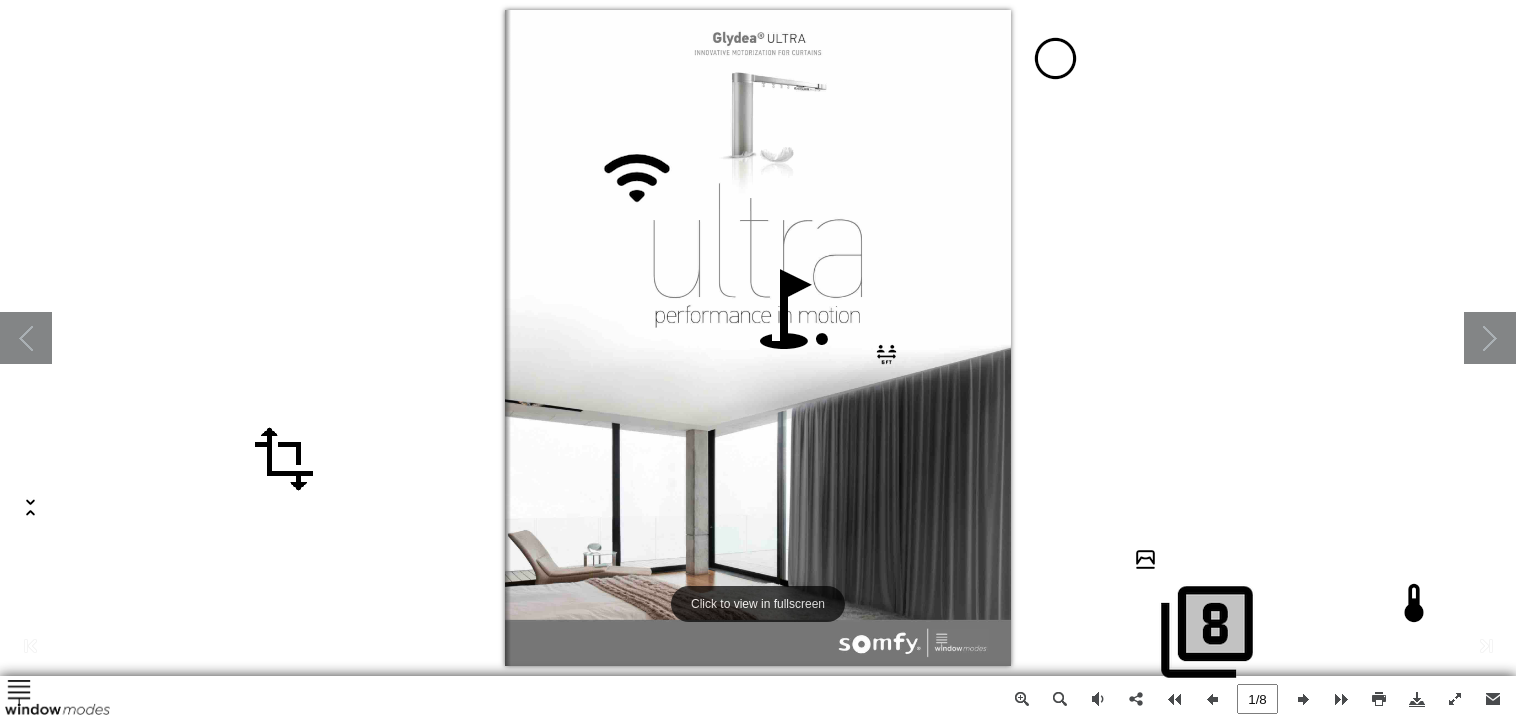  I want to click on view photo filter number 8, so click(1207, 632).